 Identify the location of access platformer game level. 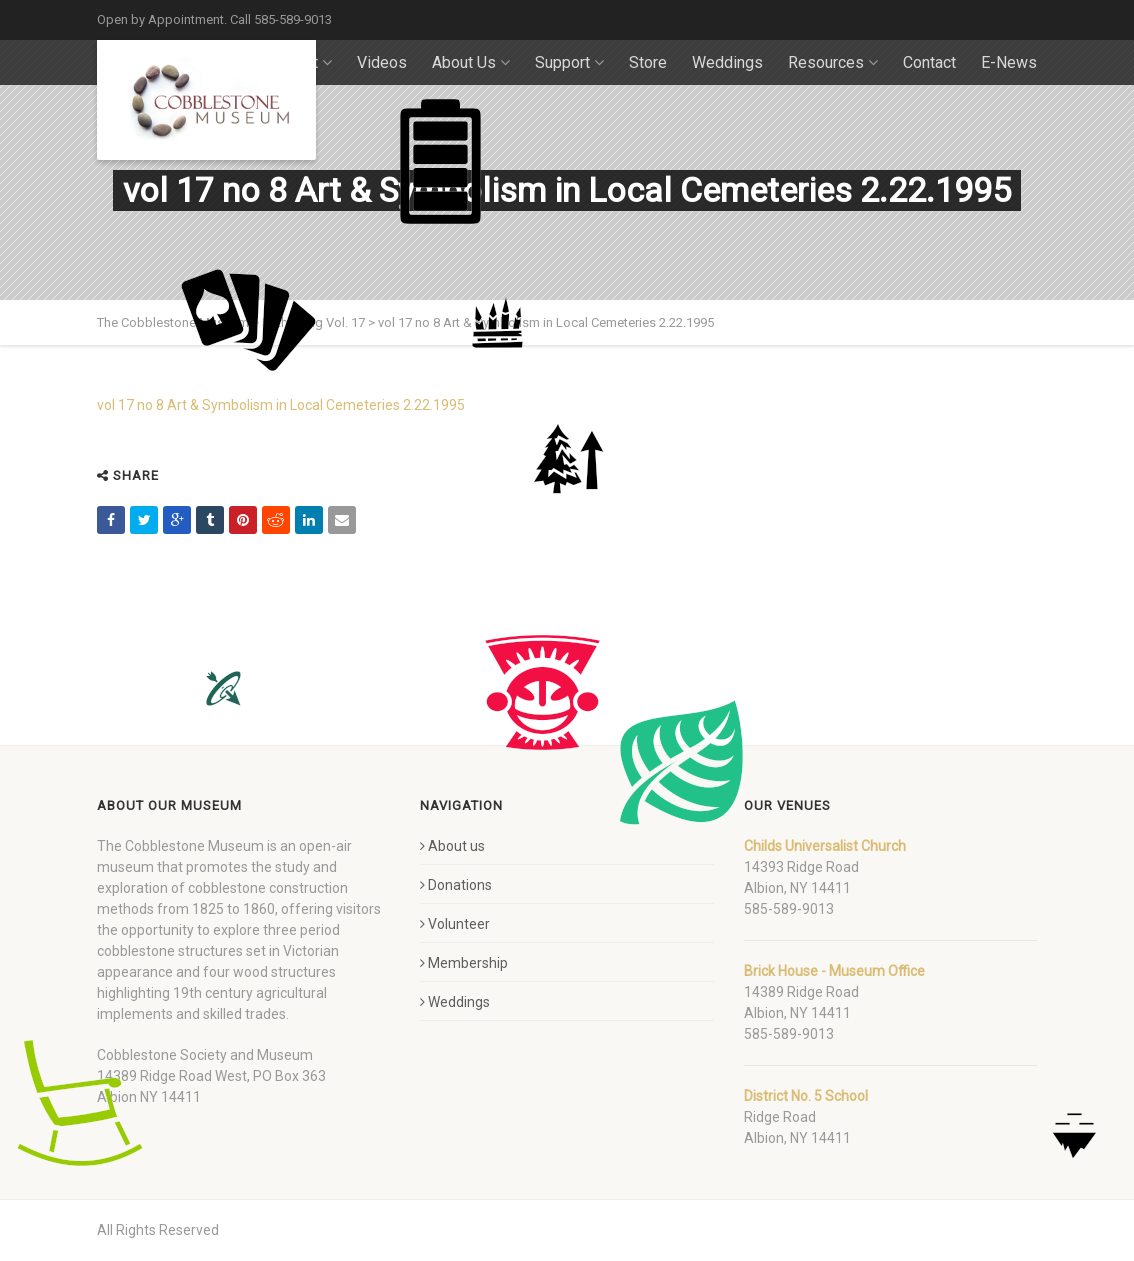
(1074, 1134).